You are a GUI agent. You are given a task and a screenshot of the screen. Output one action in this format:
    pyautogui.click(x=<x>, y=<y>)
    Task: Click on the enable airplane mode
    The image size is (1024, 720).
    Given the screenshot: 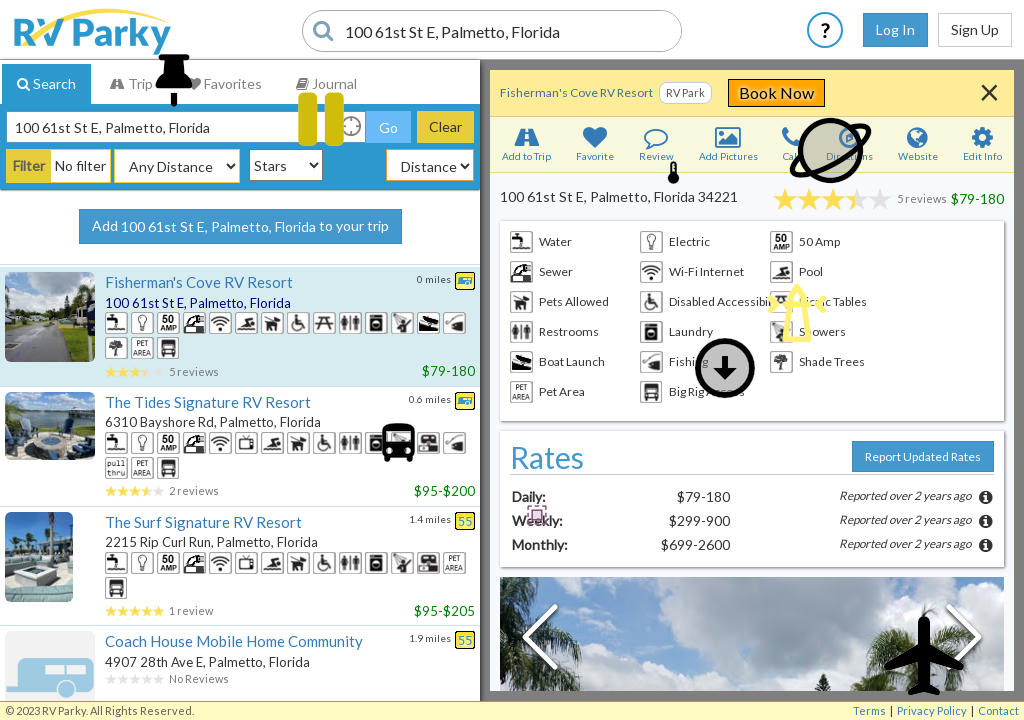 What is the action you would take?
    pyautogui.click(x=924, y=656)
    